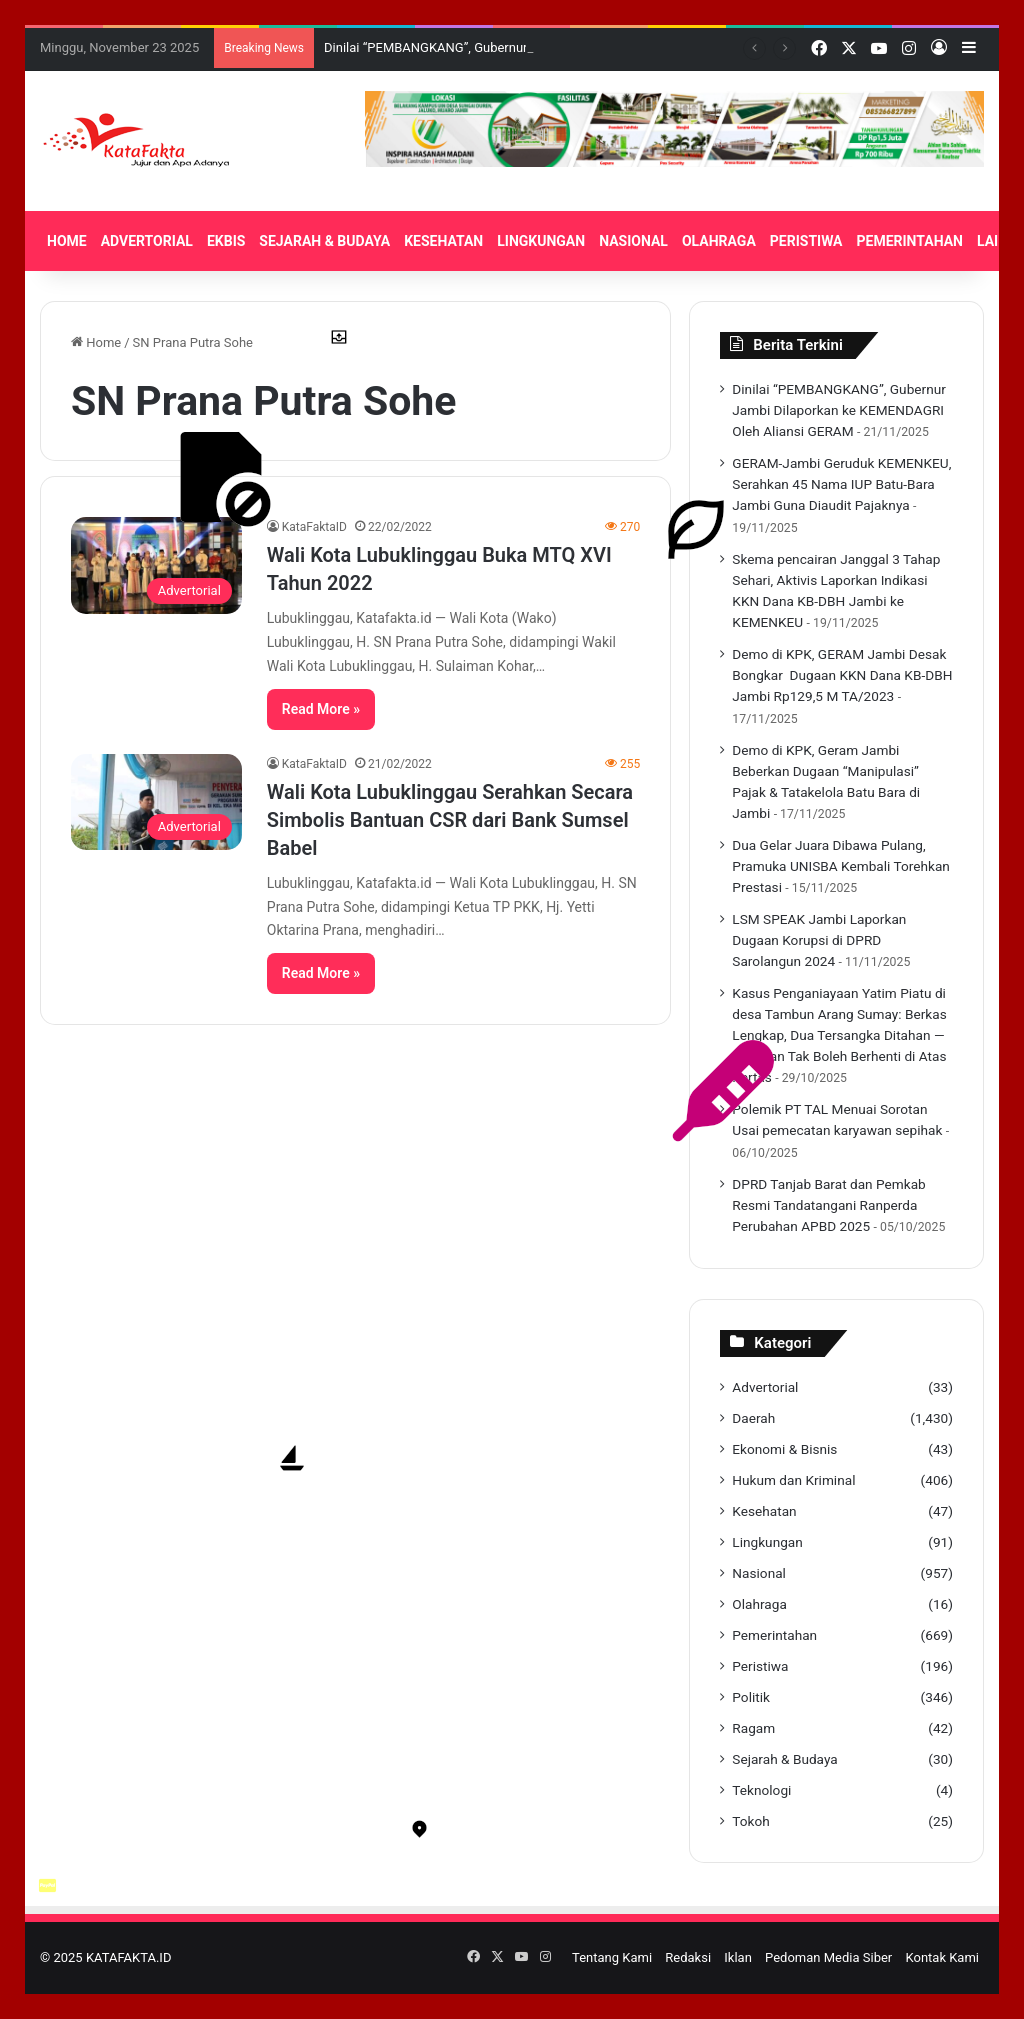 The height and width of the screenshot is (2019, 1024). Describe the element at coordinates (696, 528) in the screenshot. I see `indicates eco-friendly or sustainable option` at that location.